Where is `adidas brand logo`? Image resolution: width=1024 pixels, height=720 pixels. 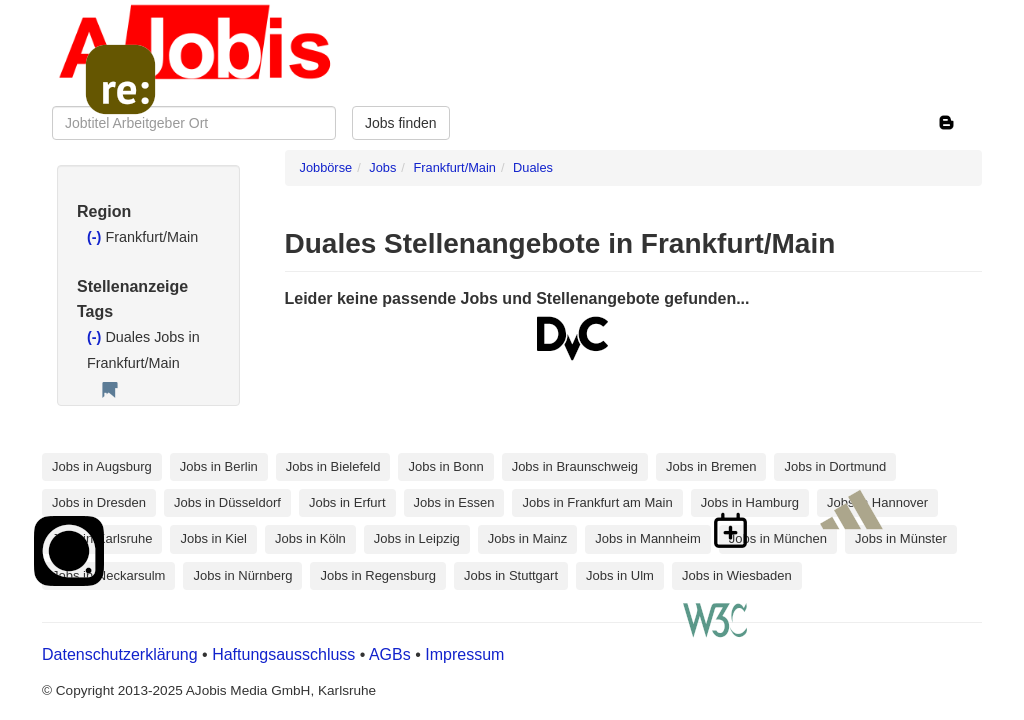
adidas brand logo is located at coordinates (851, 509).